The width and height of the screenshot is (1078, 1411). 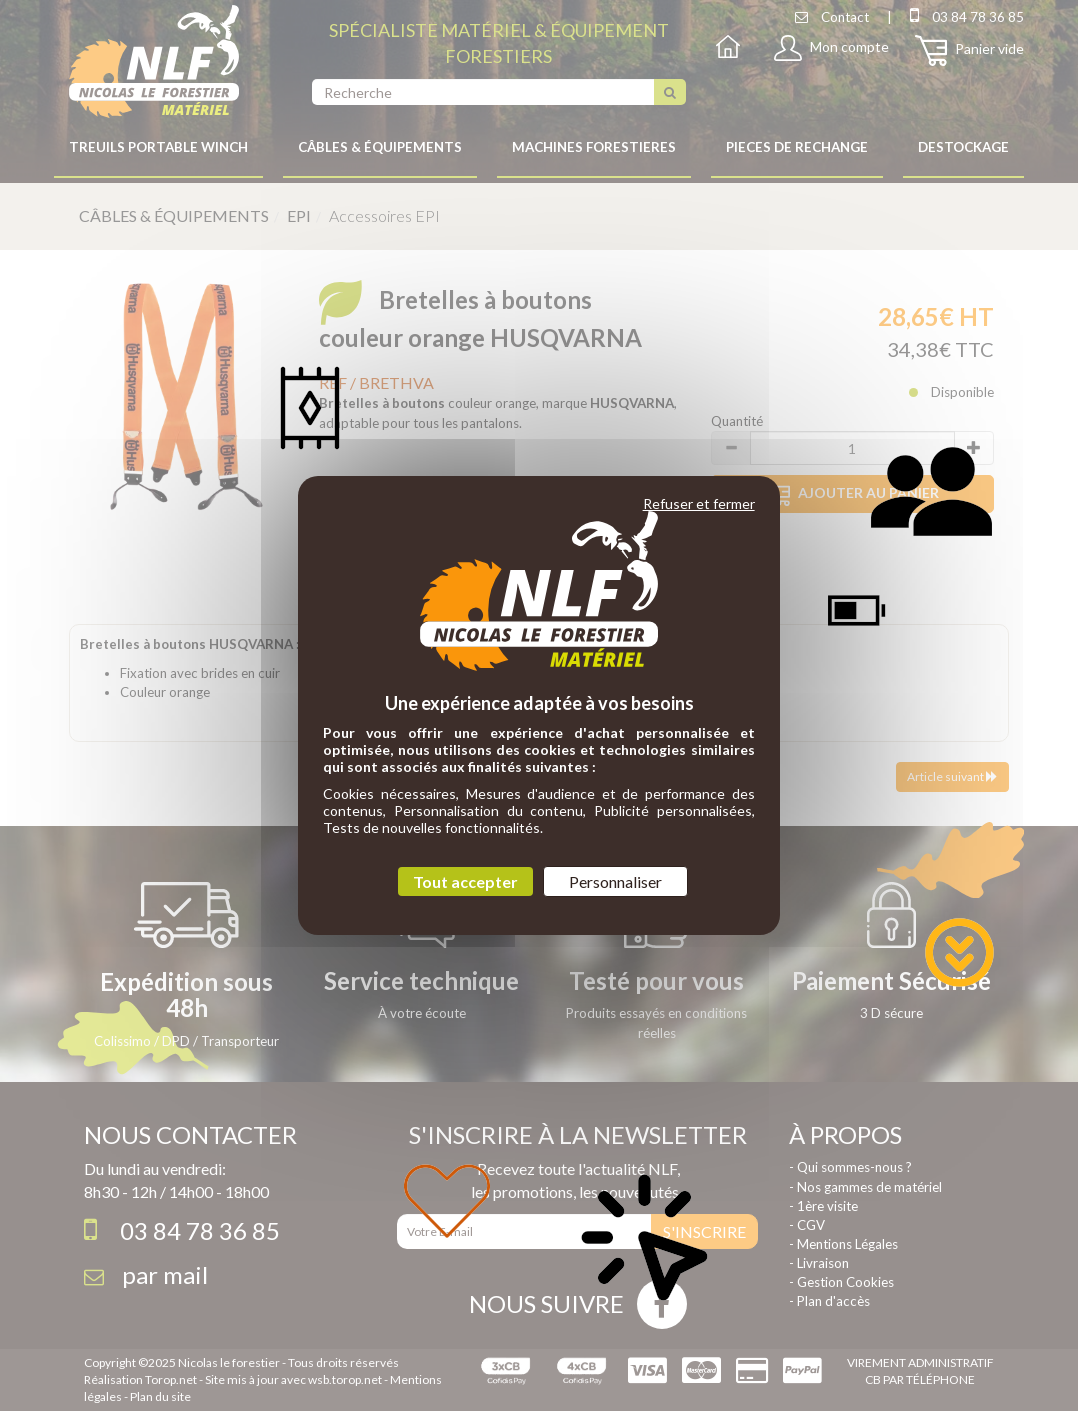 What do you see at coordinates (959, 952) in the screenshot?
I see `expand all content below` at bounding box center [959, 952].